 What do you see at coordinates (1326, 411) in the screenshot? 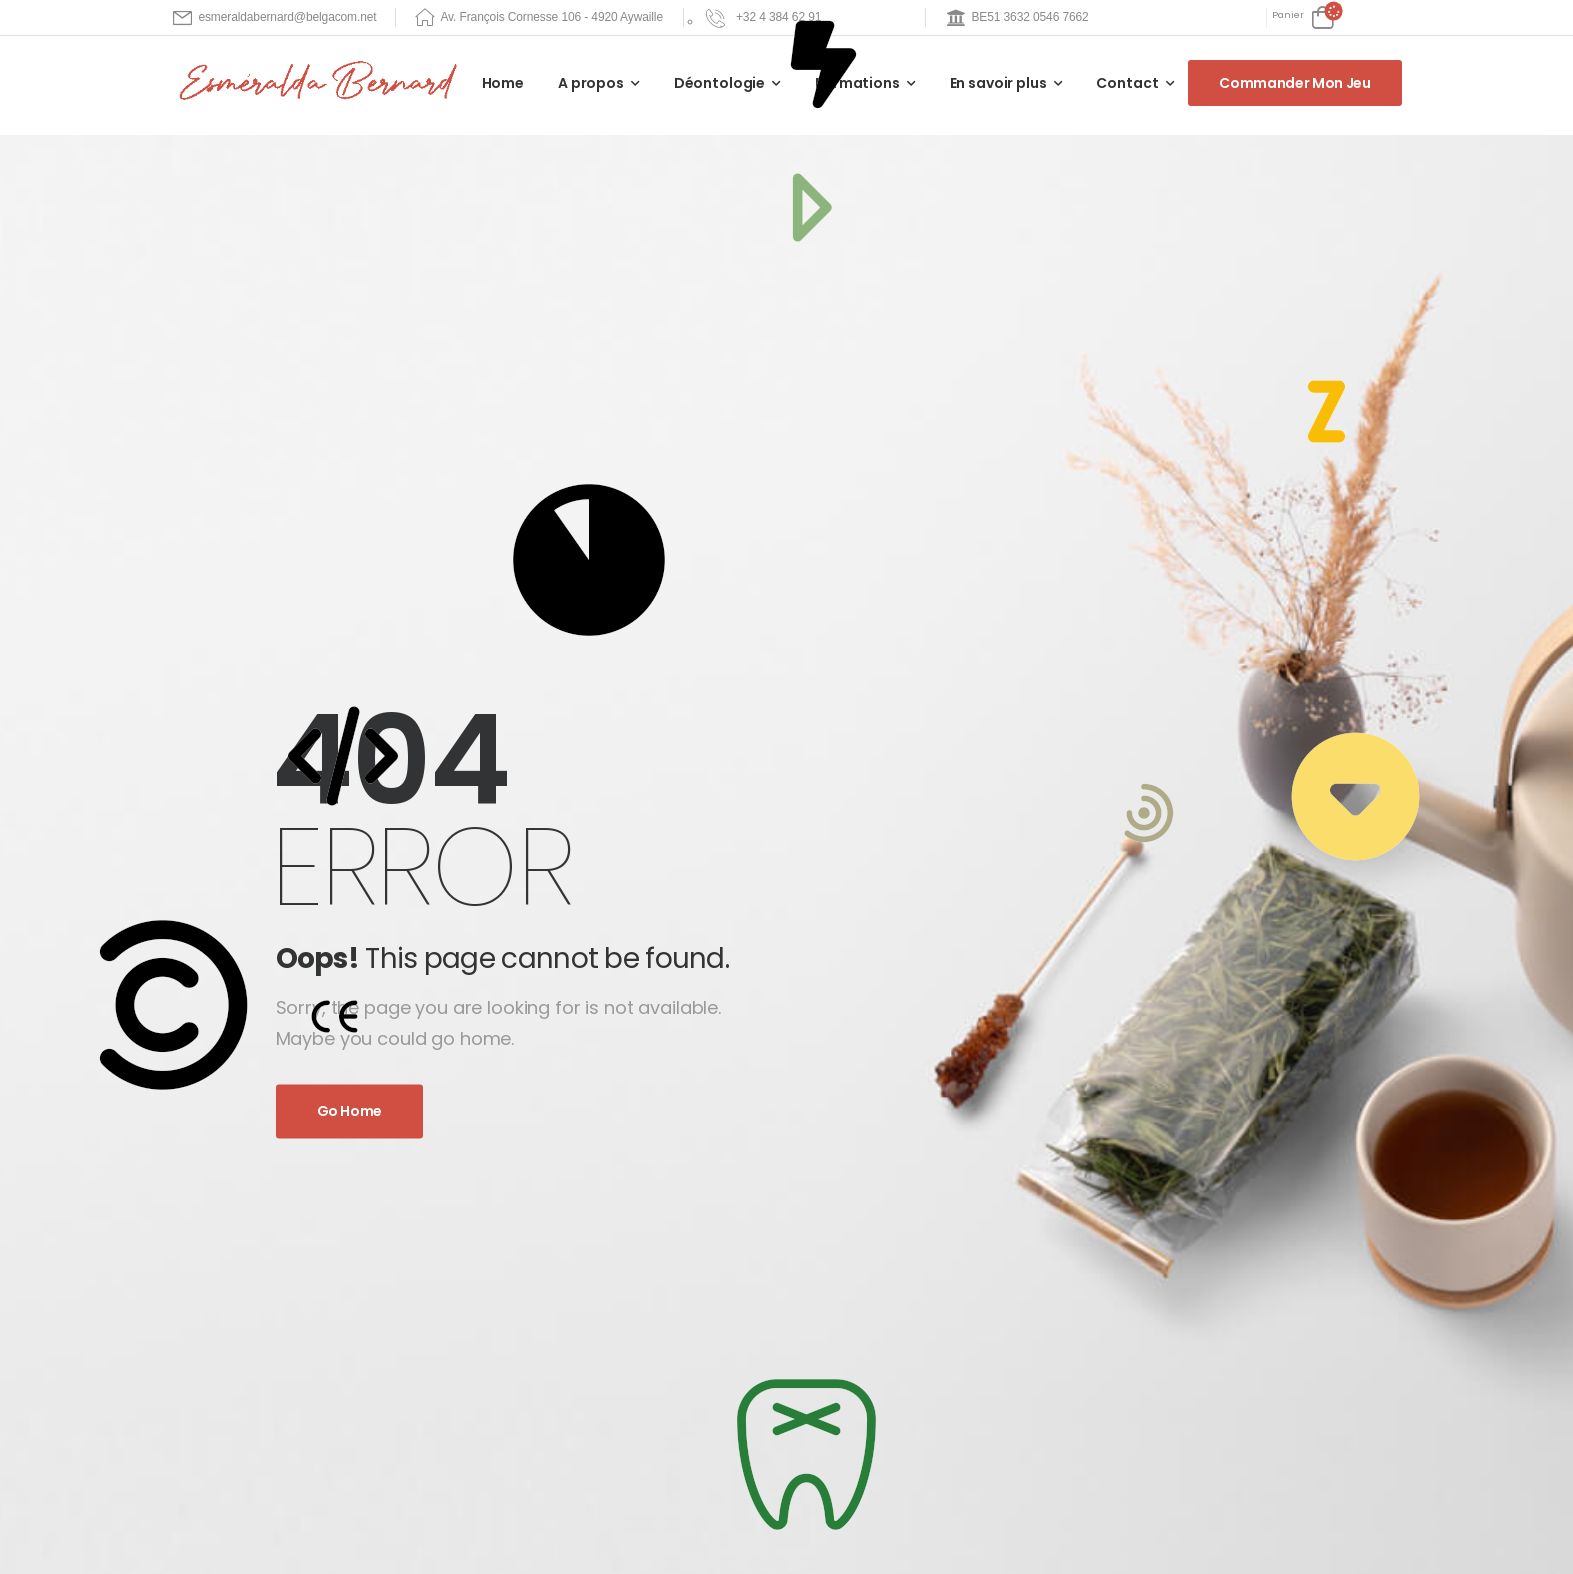
I see `indicates z-index or layer ordering option` at bounding box center [1326, 411].